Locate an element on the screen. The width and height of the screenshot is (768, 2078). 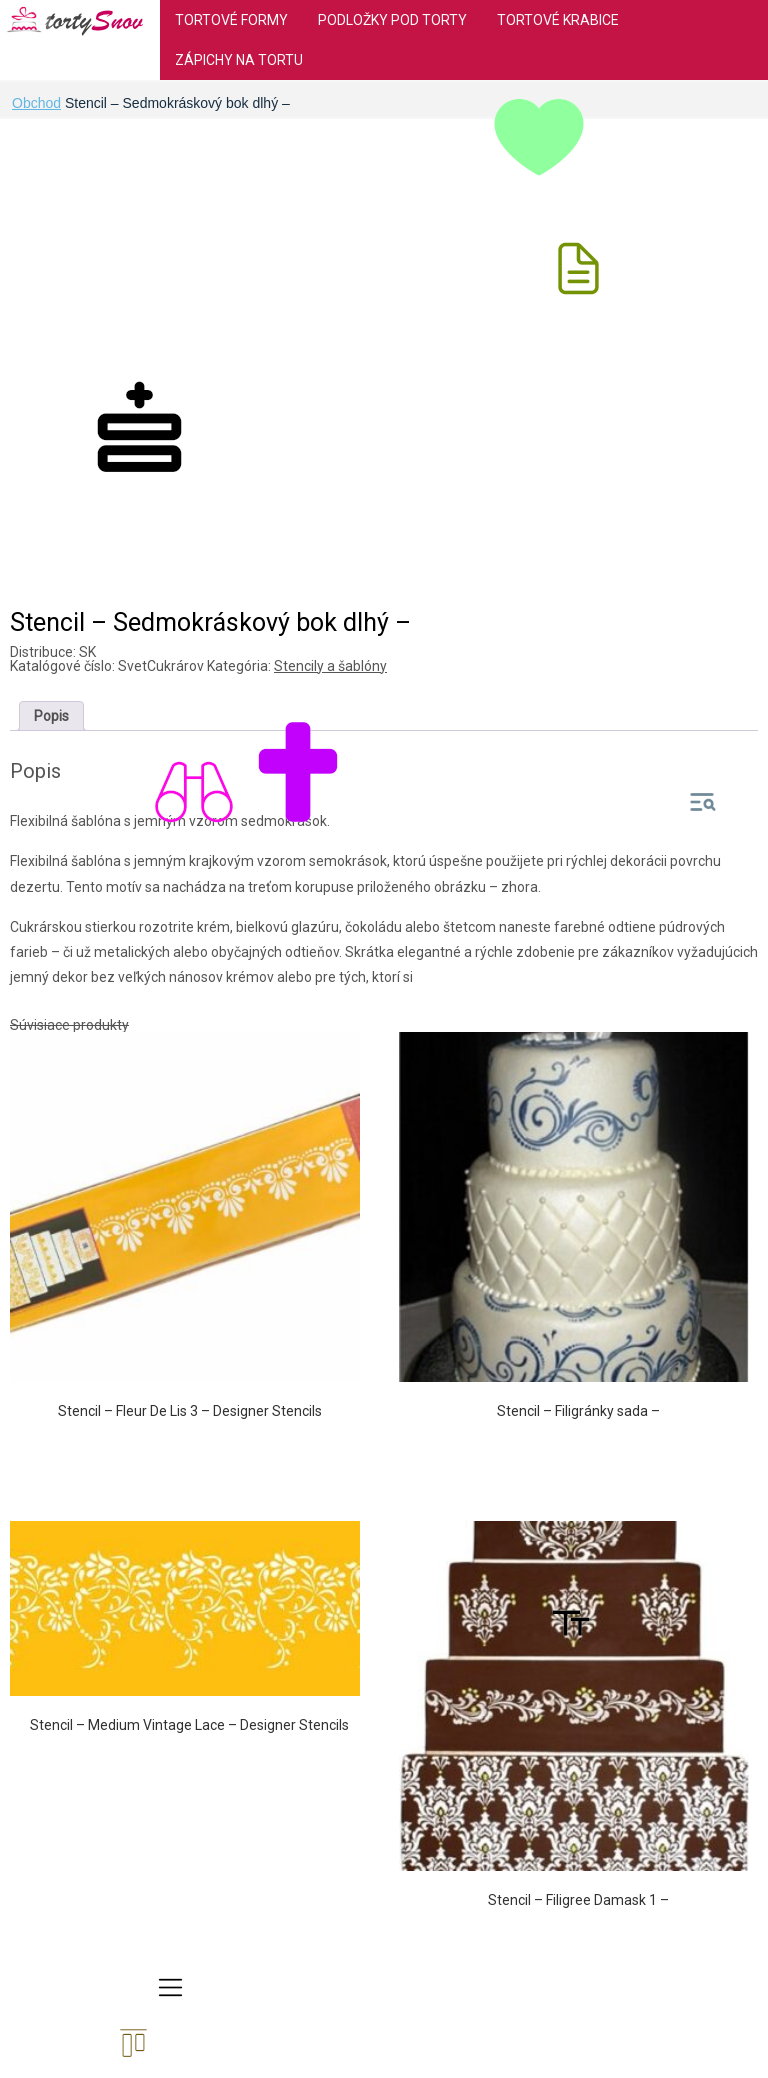
add a new row above is located at coordinates (139, 433).